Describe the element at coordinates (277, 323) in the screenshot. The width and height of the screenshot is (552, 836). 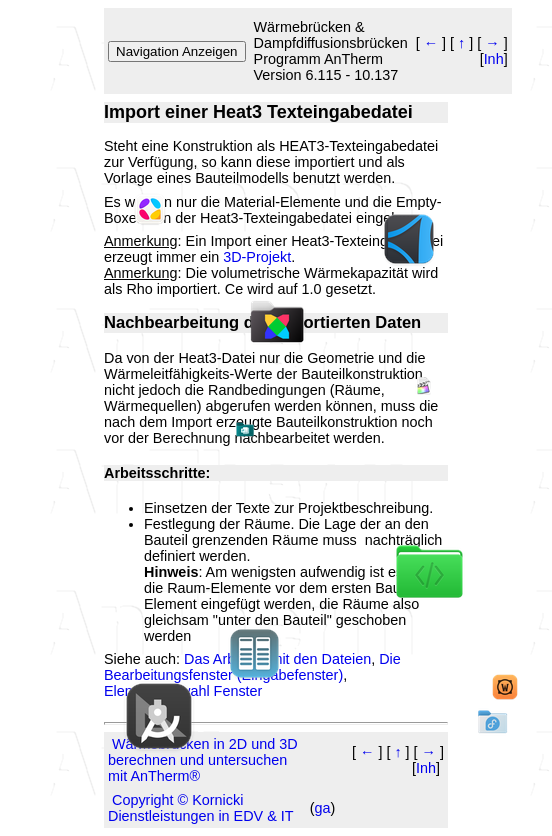
I see `folder containing haxe flixel game engine projects` at that location.